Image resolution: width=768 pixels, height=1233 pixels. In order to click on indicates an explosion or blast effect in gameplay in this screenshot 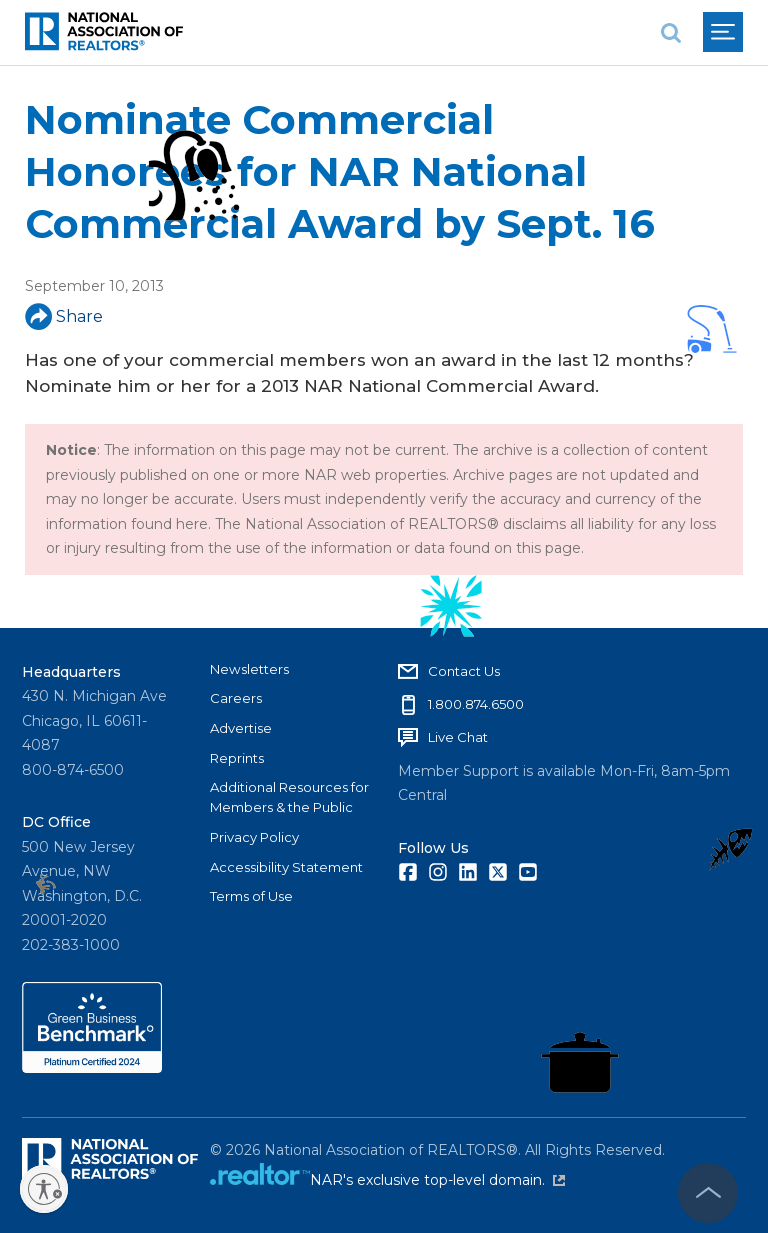, I will do `click(451, 606)`.